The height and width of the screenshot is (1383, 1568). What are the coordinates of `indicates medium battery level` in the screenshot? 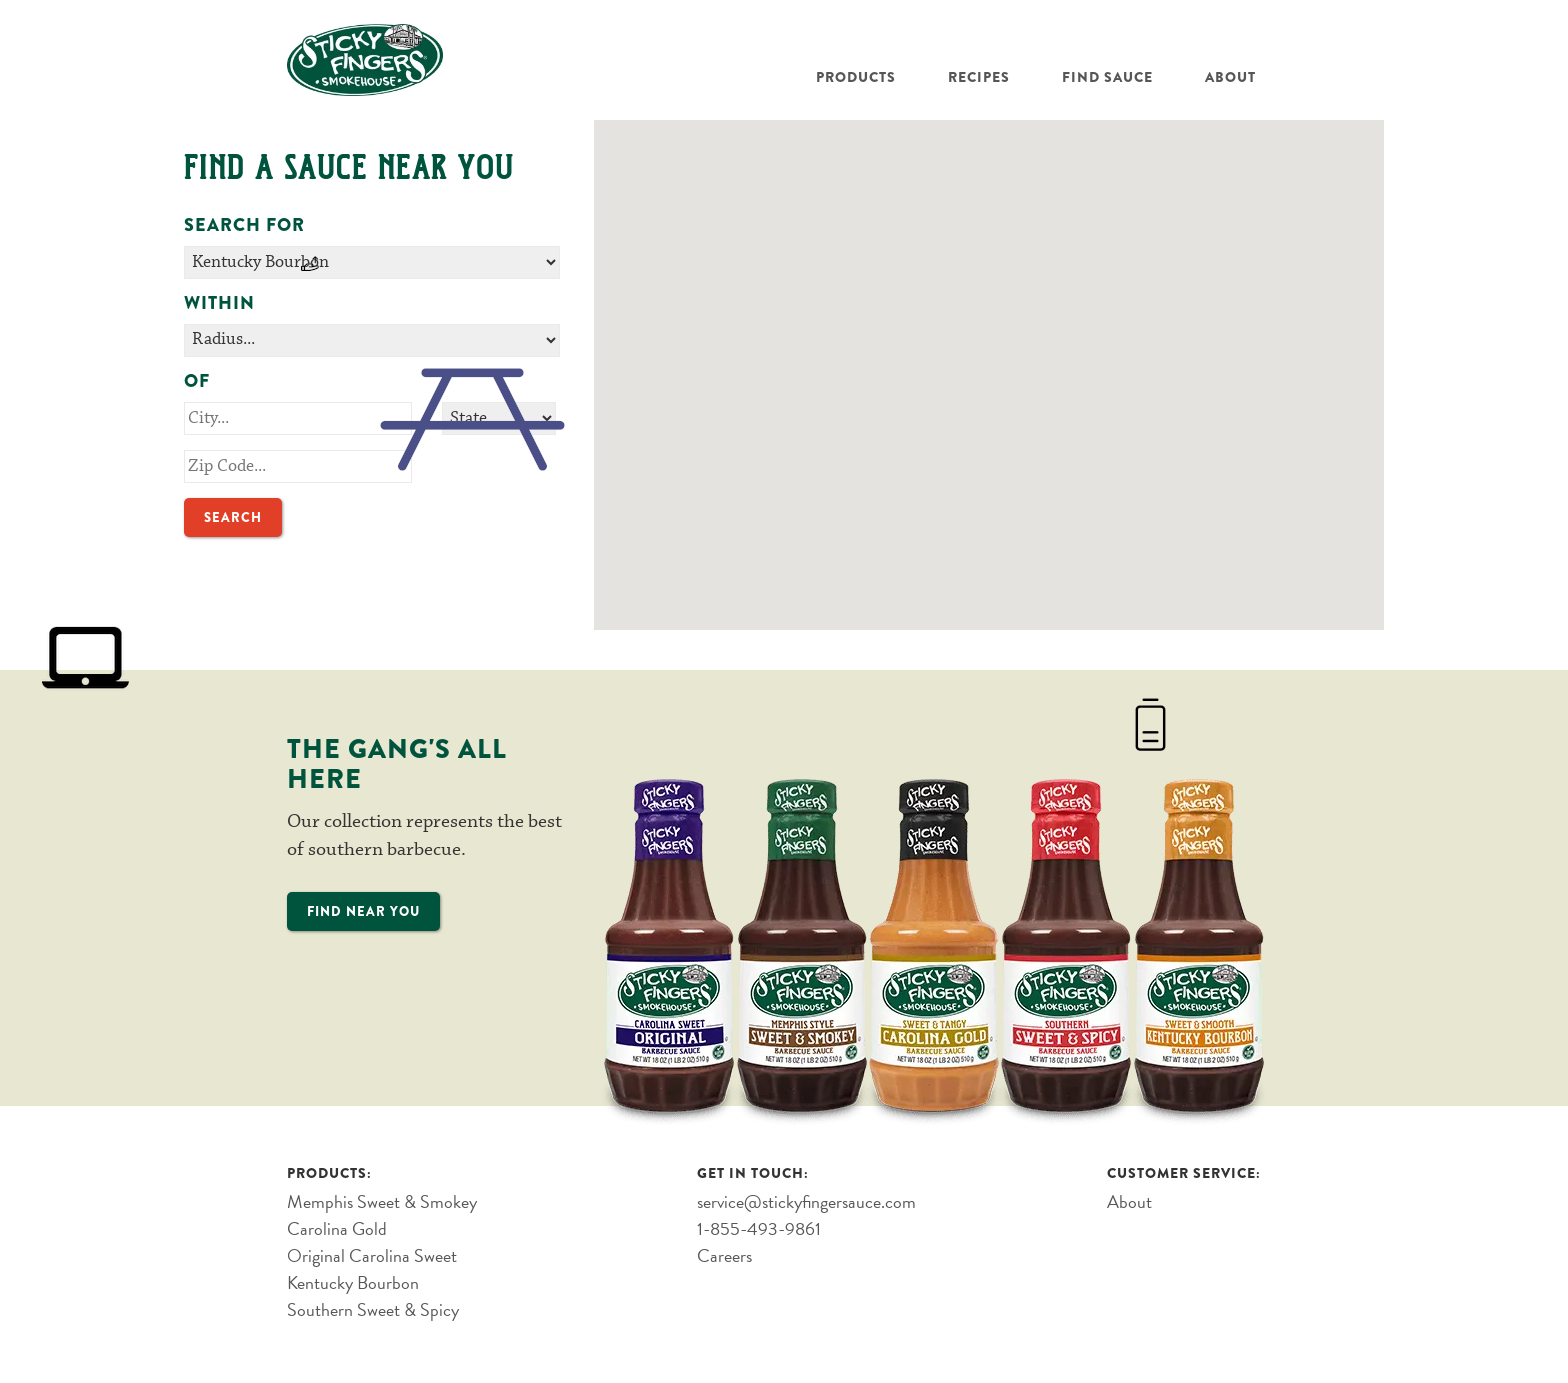 It's located at (1150, 725).